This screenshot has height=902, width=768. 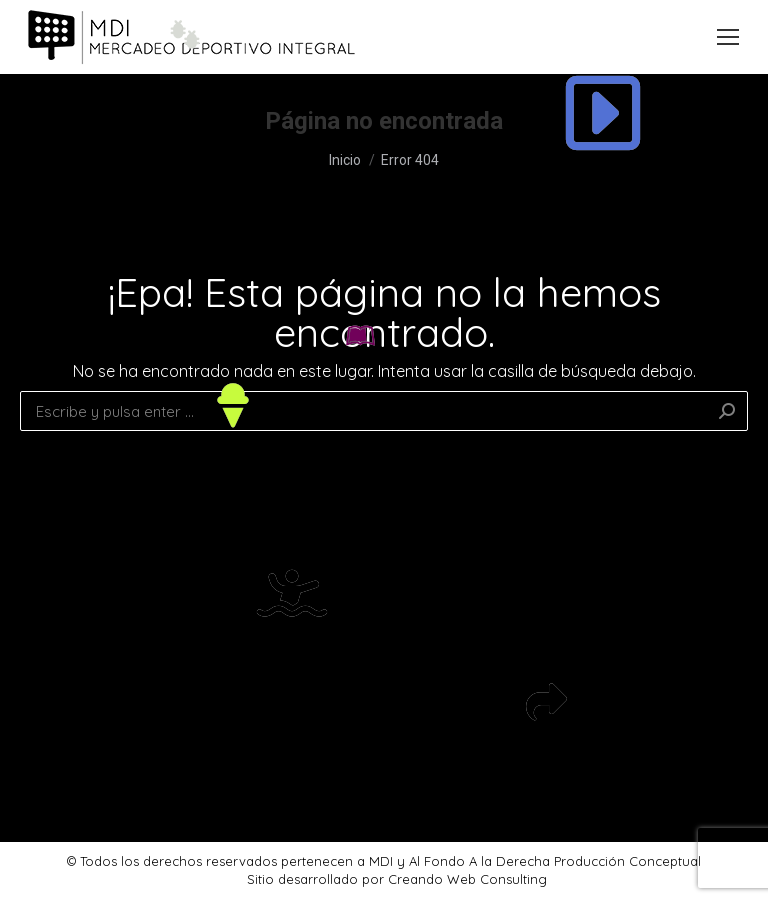 What do you see at coordinates (360, 335) in the screenshot?
I see `leanpub publishing platform logo` at bounding box center [360, 335].